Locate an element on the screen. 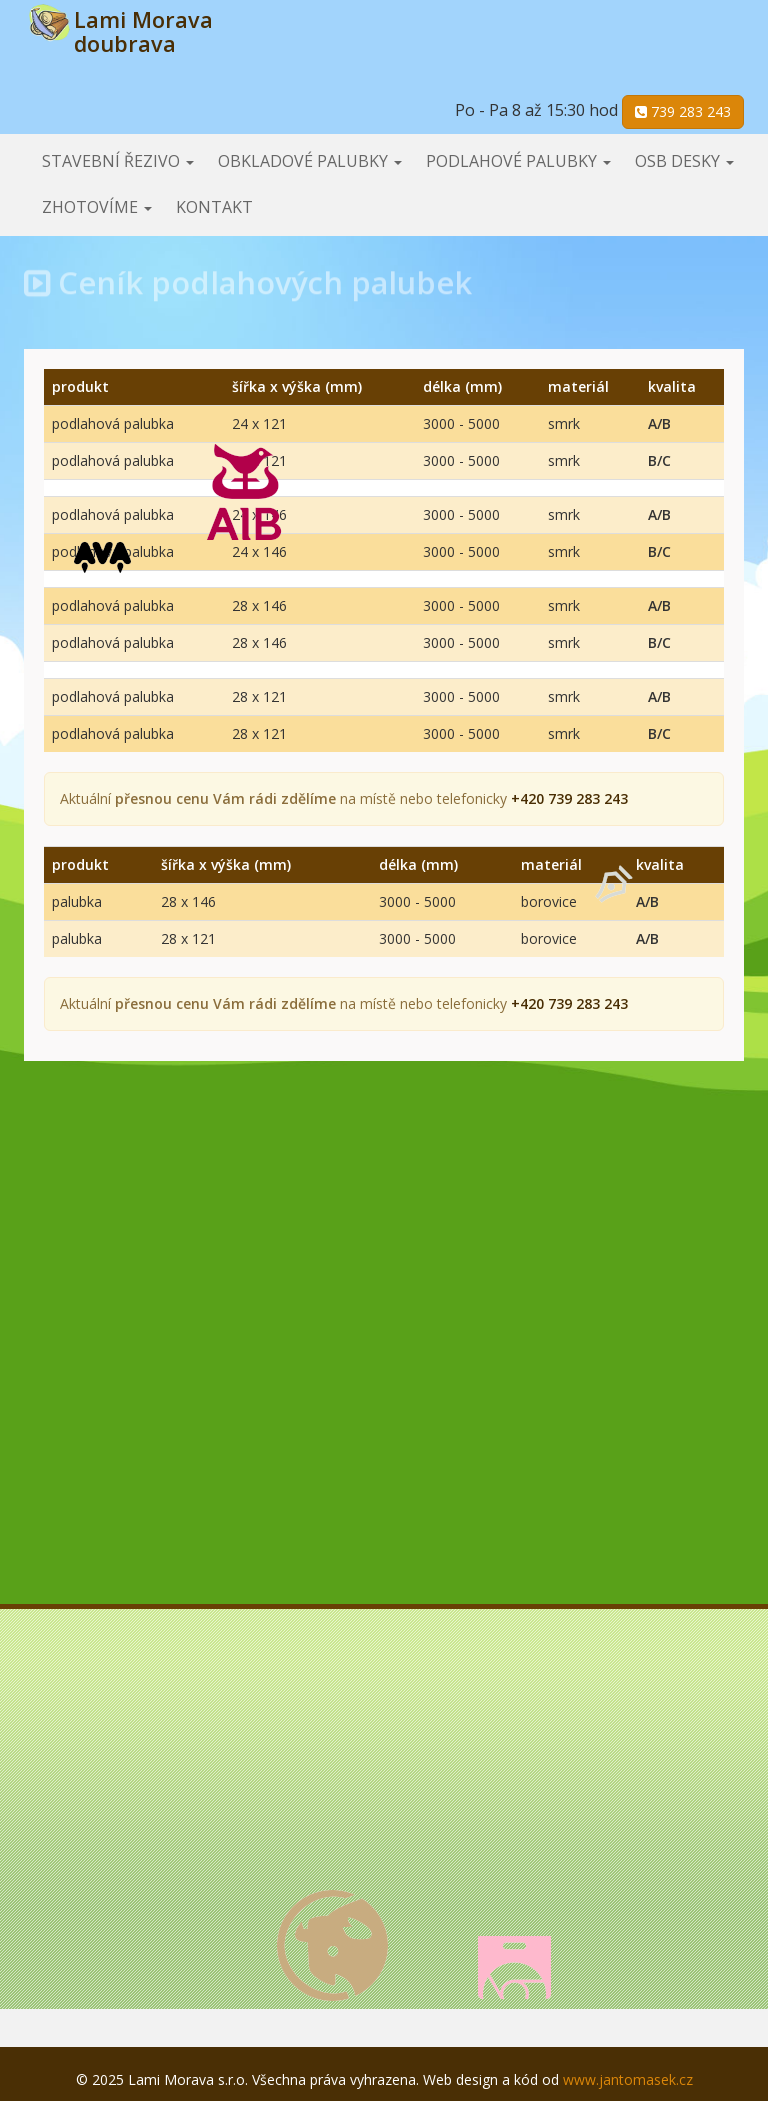 The width and height of the screenshot is (768, 2101). open the Chrome Web Store is located at coordinates (514, 1967).